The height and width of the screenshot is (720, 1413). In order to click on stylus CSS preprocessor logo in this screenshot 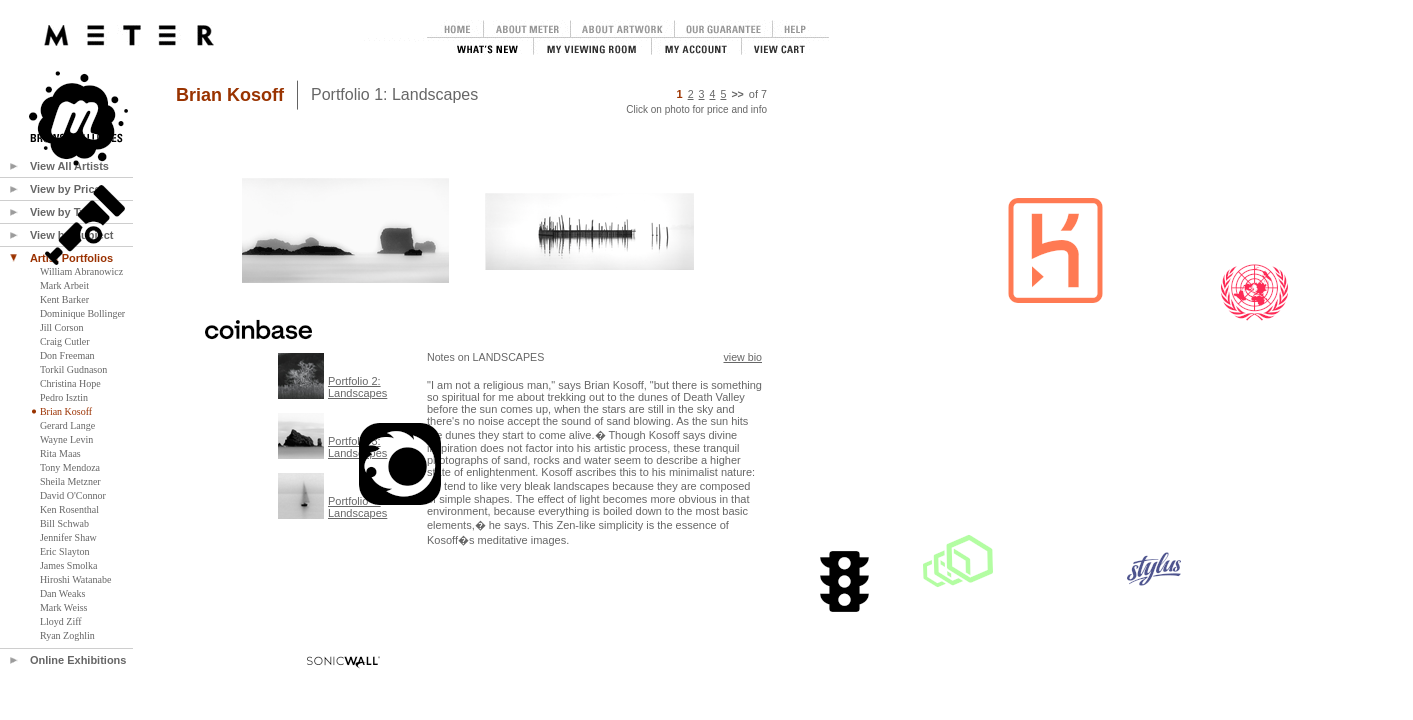, I will do `click(1154, 569)`.